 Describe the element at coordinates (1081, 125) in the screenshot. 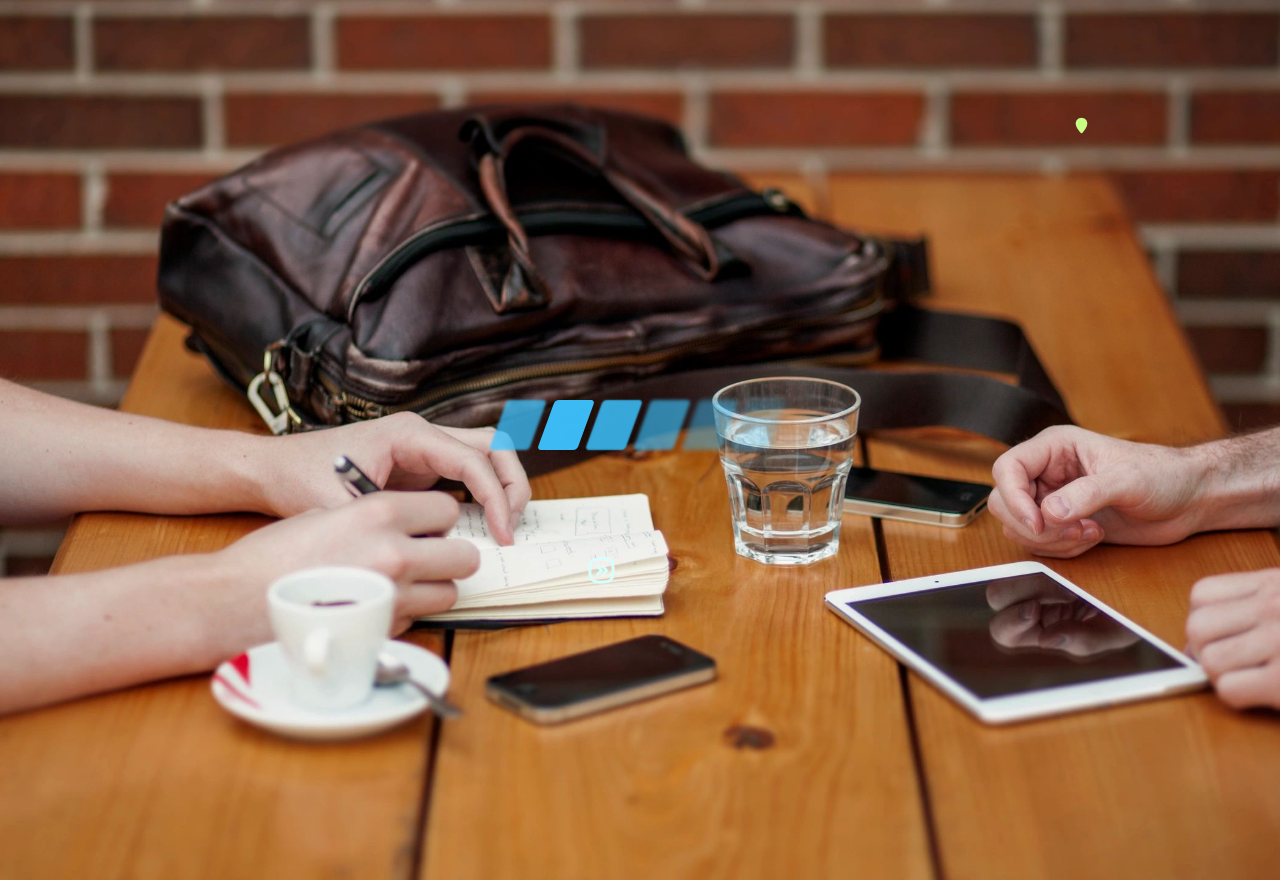

I see `mark a location on the map` at that location.